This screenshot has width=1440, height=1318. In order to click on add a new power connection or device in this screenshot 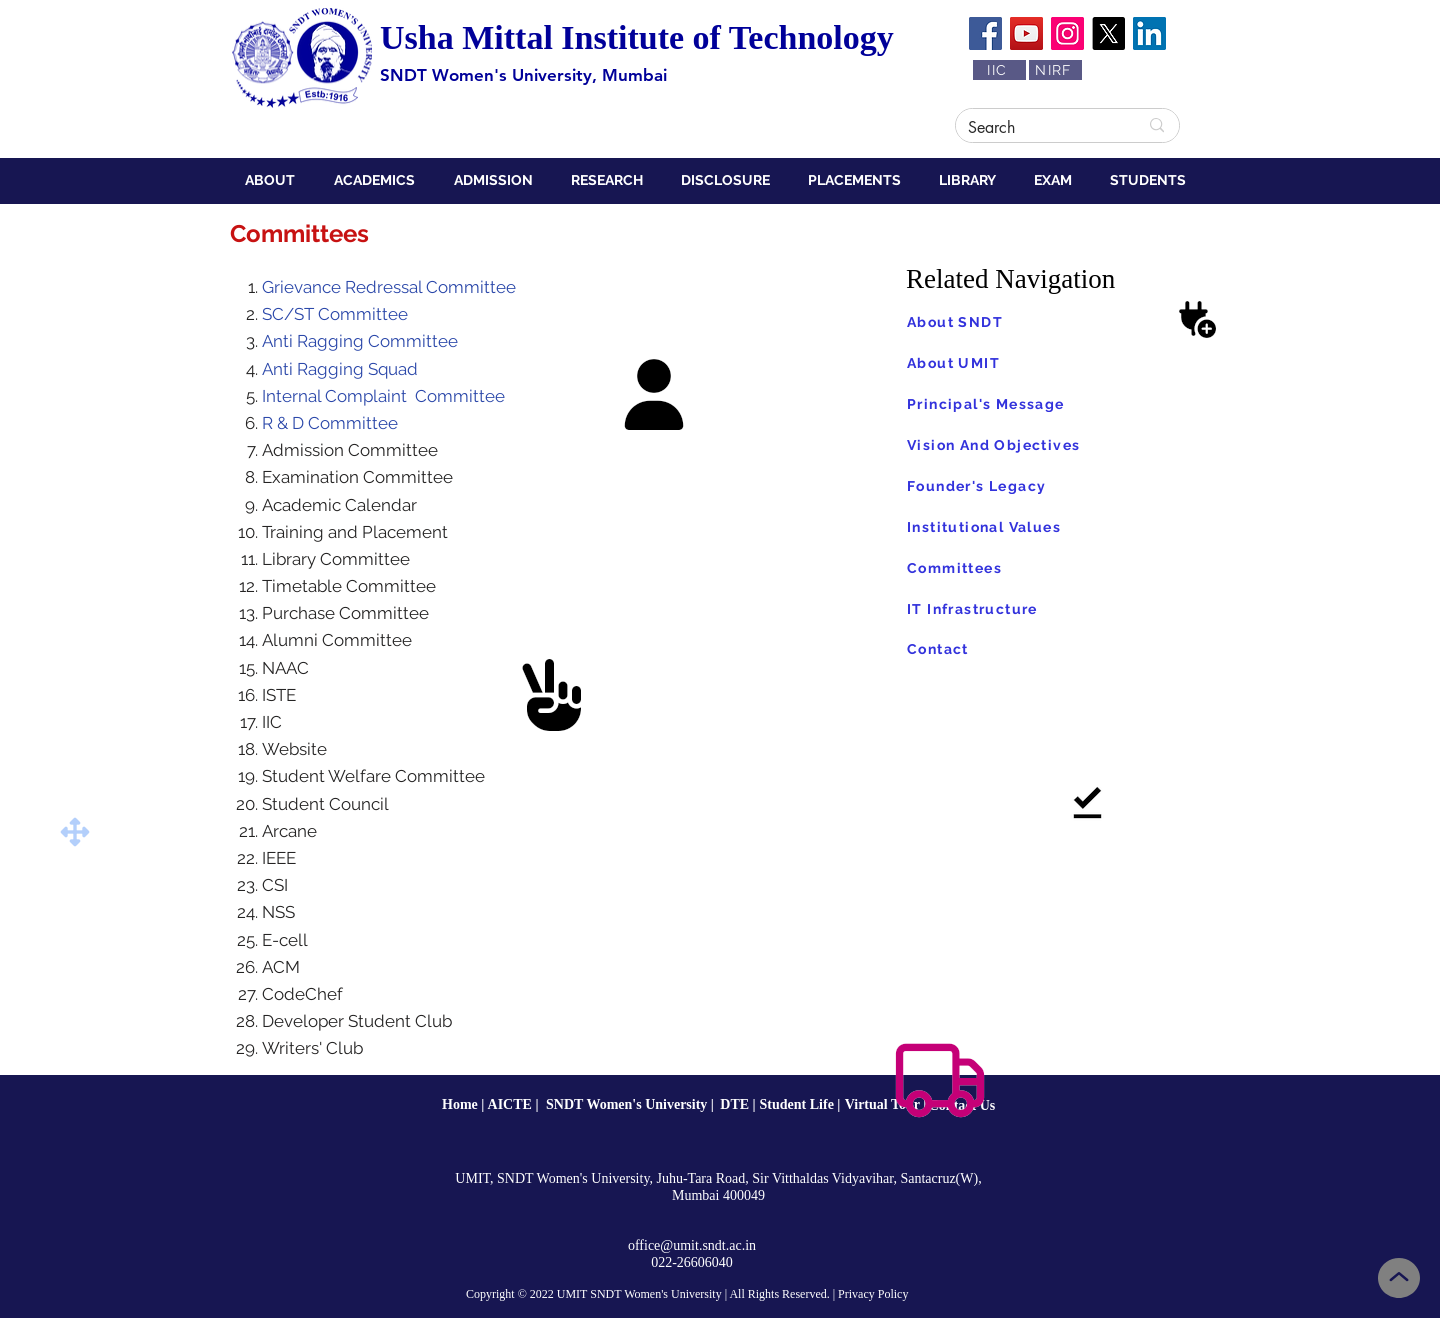, I will do `click(1195, 319)`.